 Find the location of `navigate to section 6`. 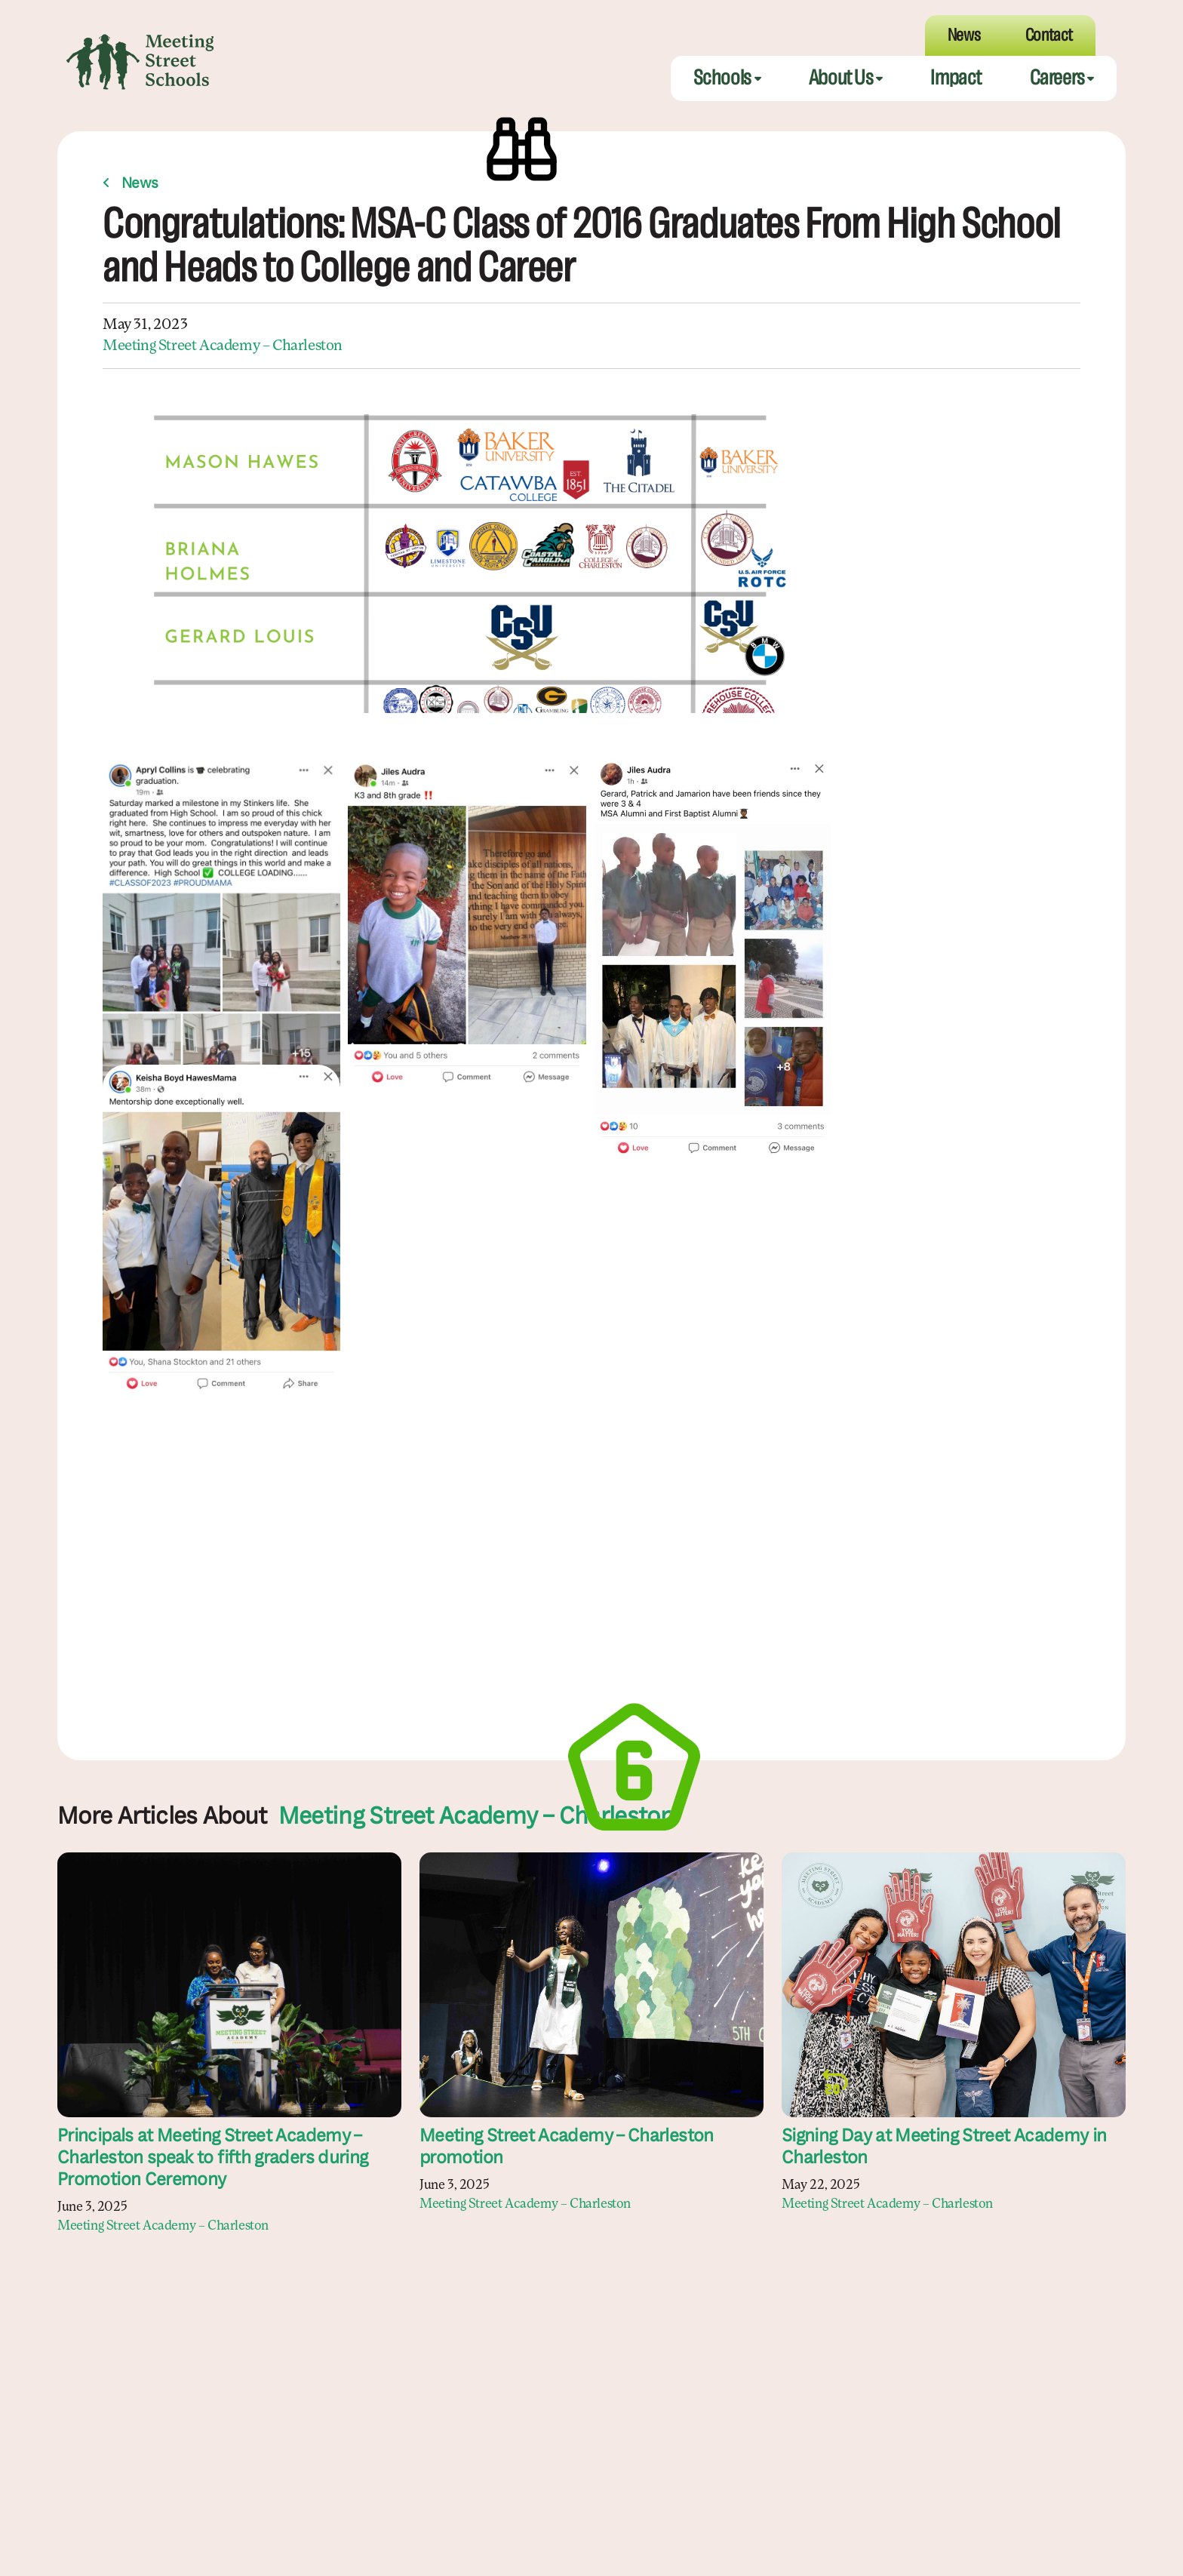

navigate to section 6 is located at coordinates (634, 1770).